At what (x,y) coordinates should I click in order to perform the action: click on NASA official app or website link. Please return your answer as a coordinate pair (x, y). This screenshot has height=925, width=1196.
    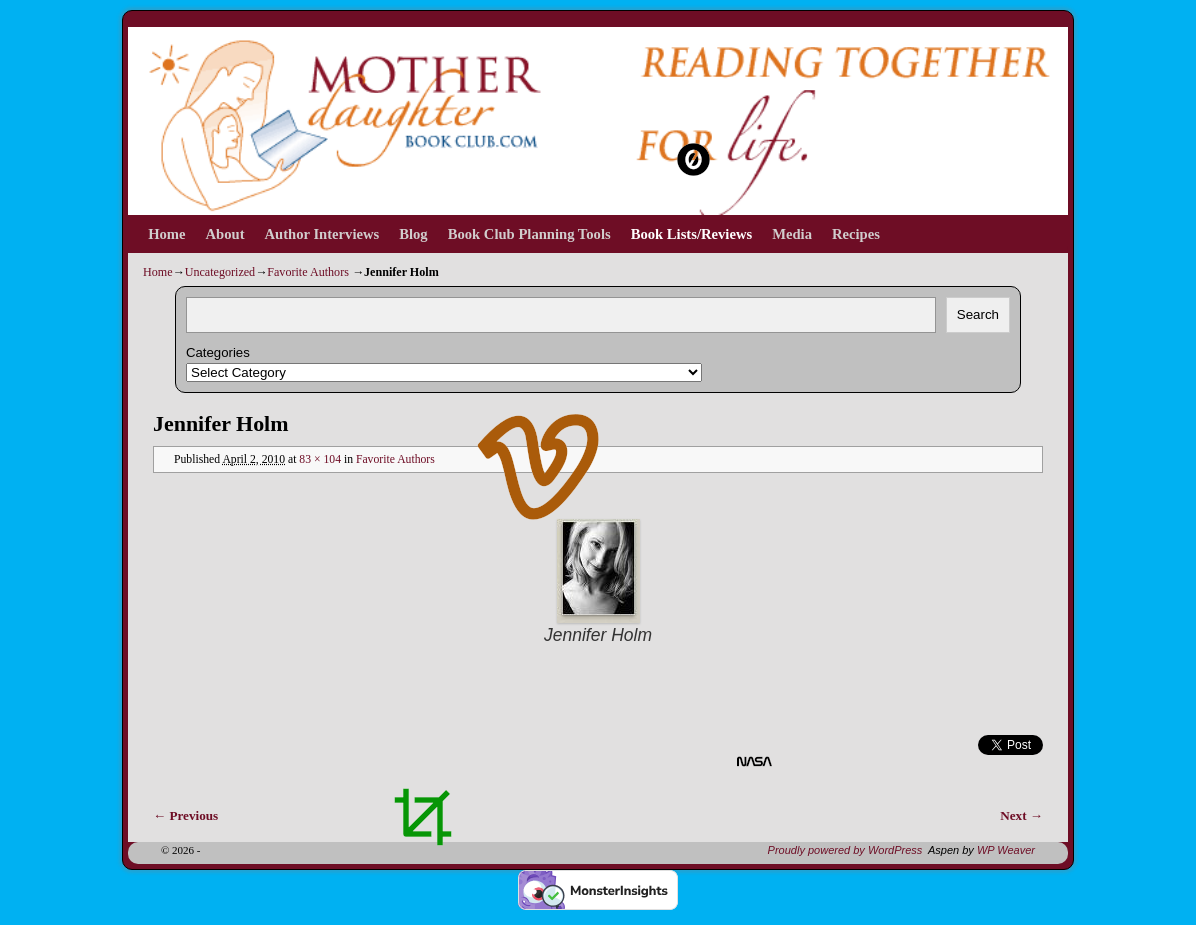
    Looking at the image, I should click on (754, 761).